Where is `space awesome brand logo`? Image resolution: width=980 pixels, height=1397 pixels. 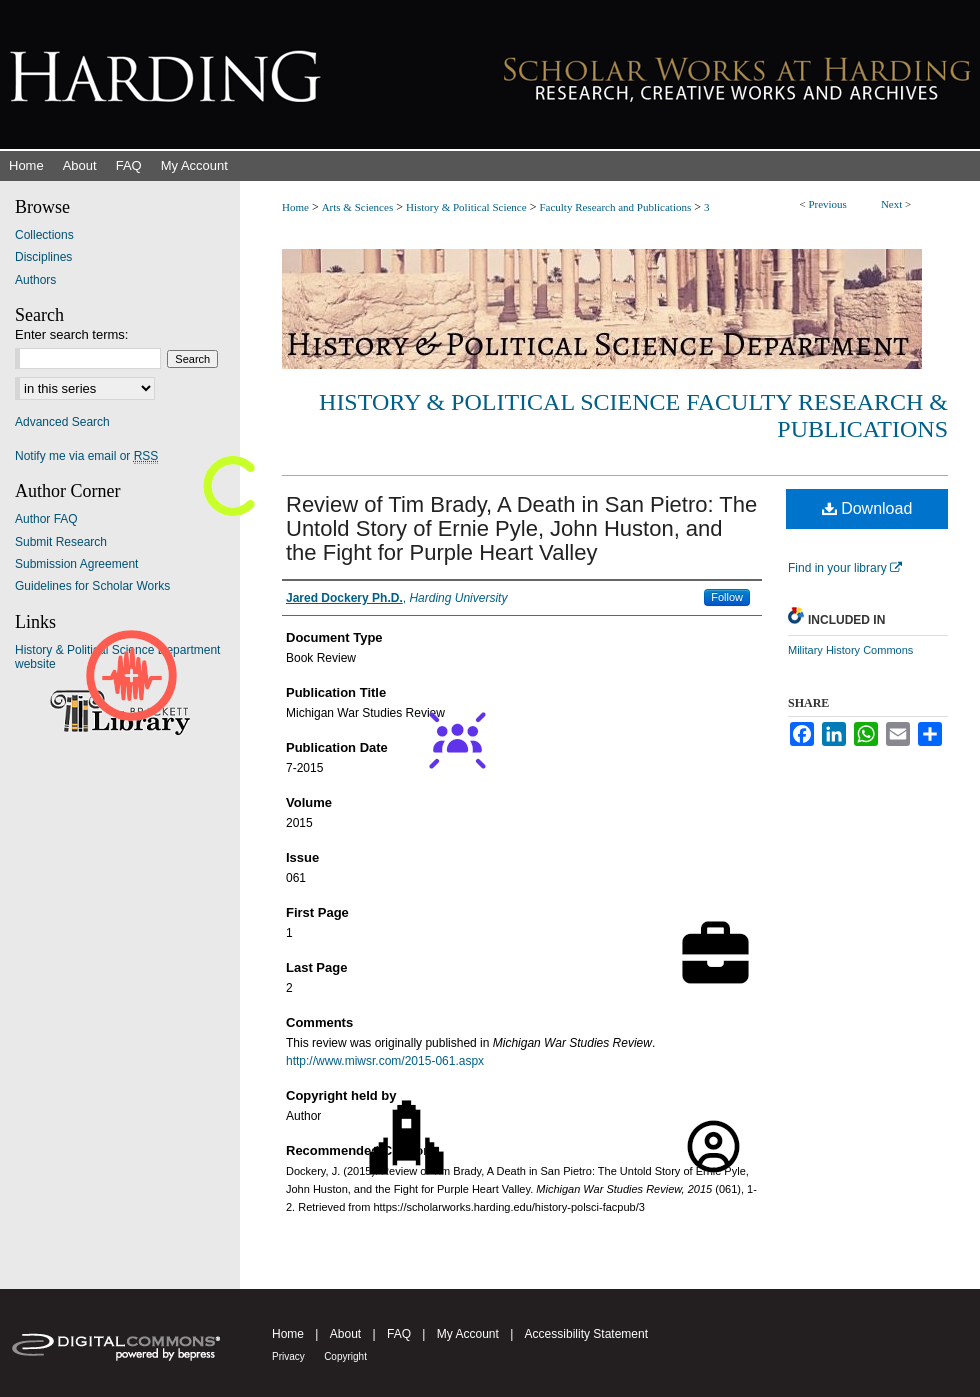 space awesome brand logo is located at coordinates (406, 1137).